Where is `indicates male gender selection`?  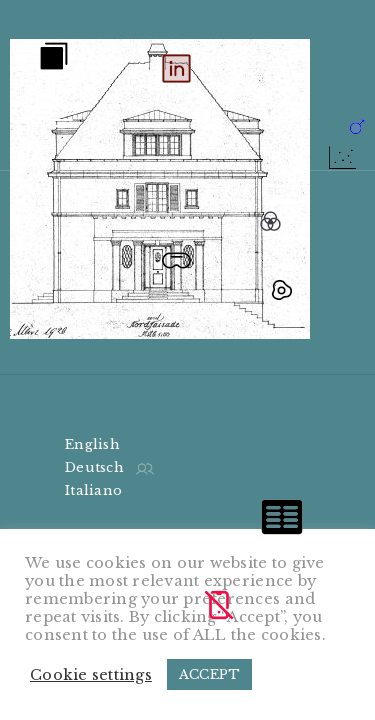
indicates male gender selection is located at coordinates (357, 126).